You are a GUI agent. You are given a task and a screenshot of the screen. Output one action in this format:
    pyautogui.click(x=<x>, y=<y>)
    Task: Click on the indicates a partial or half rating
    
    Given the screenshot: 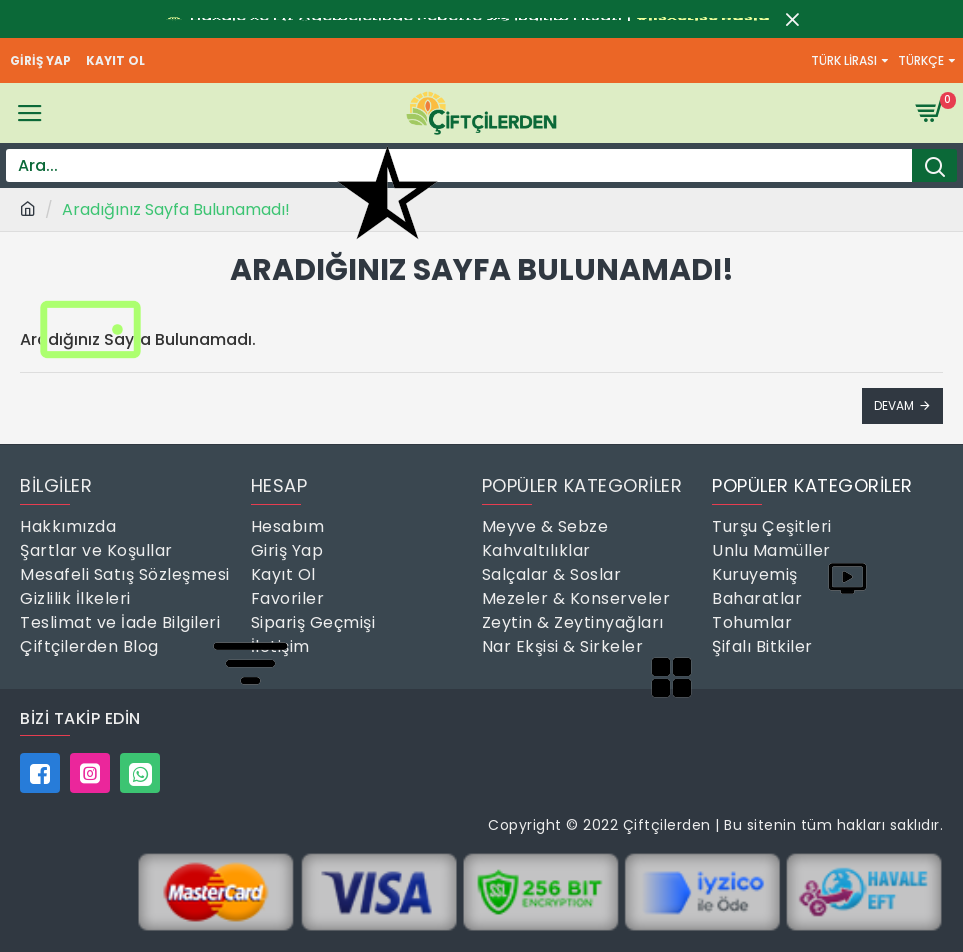 What is the action you would take?
    pyautogui.click(x=387, y=192)
    